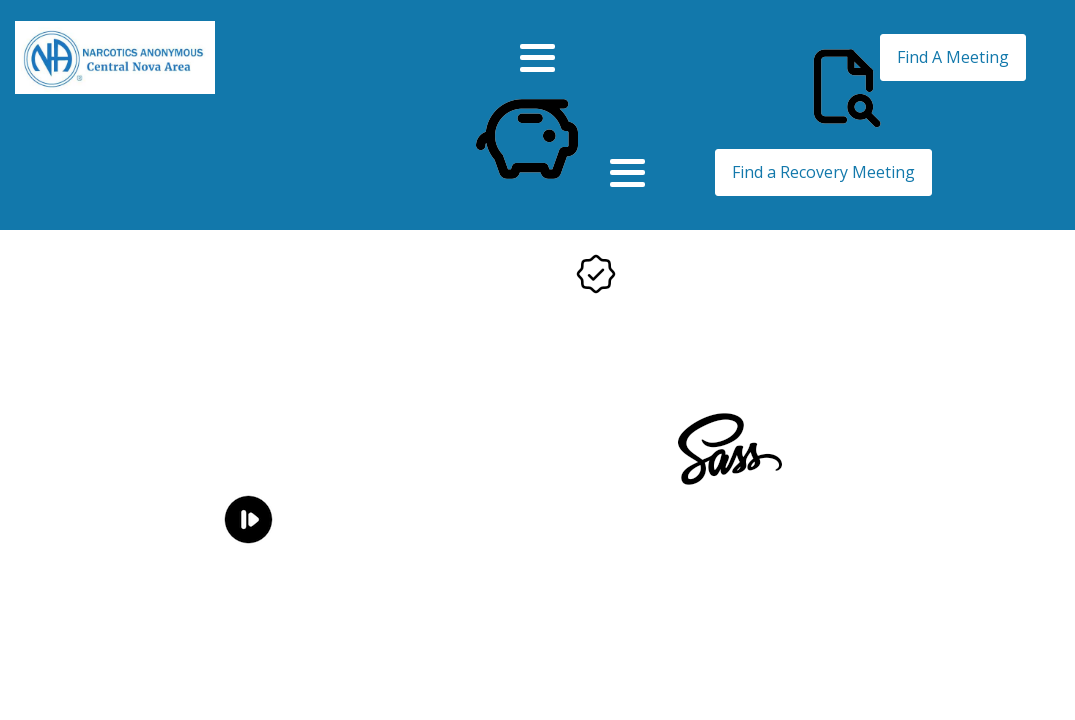  What do you see at coordinates (527, 139) in the screenshot?
I see `access savings or budget features` at bounding box center [527, 139].